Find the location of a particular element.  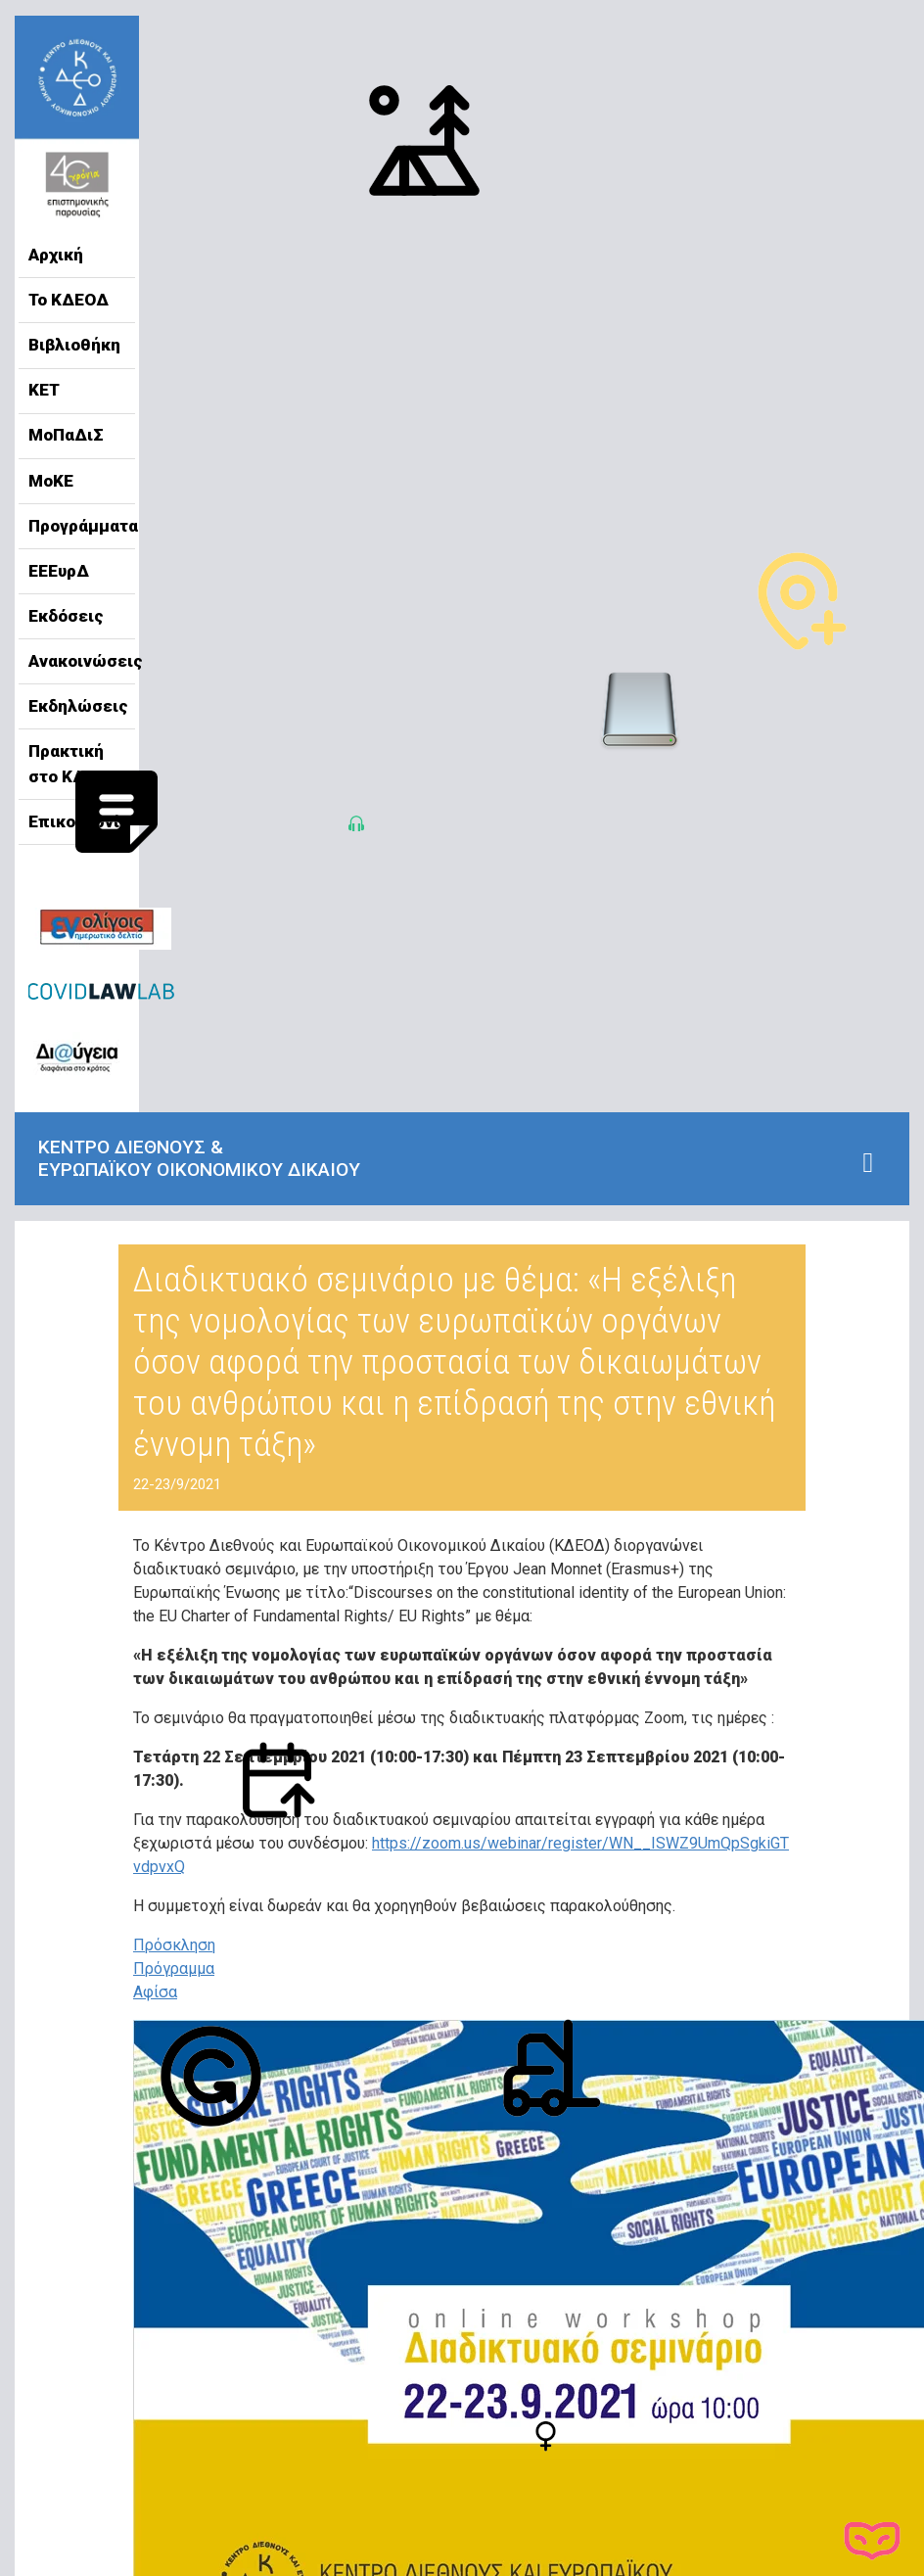

upload or export calendar event is located at coordinates (277, 1780).